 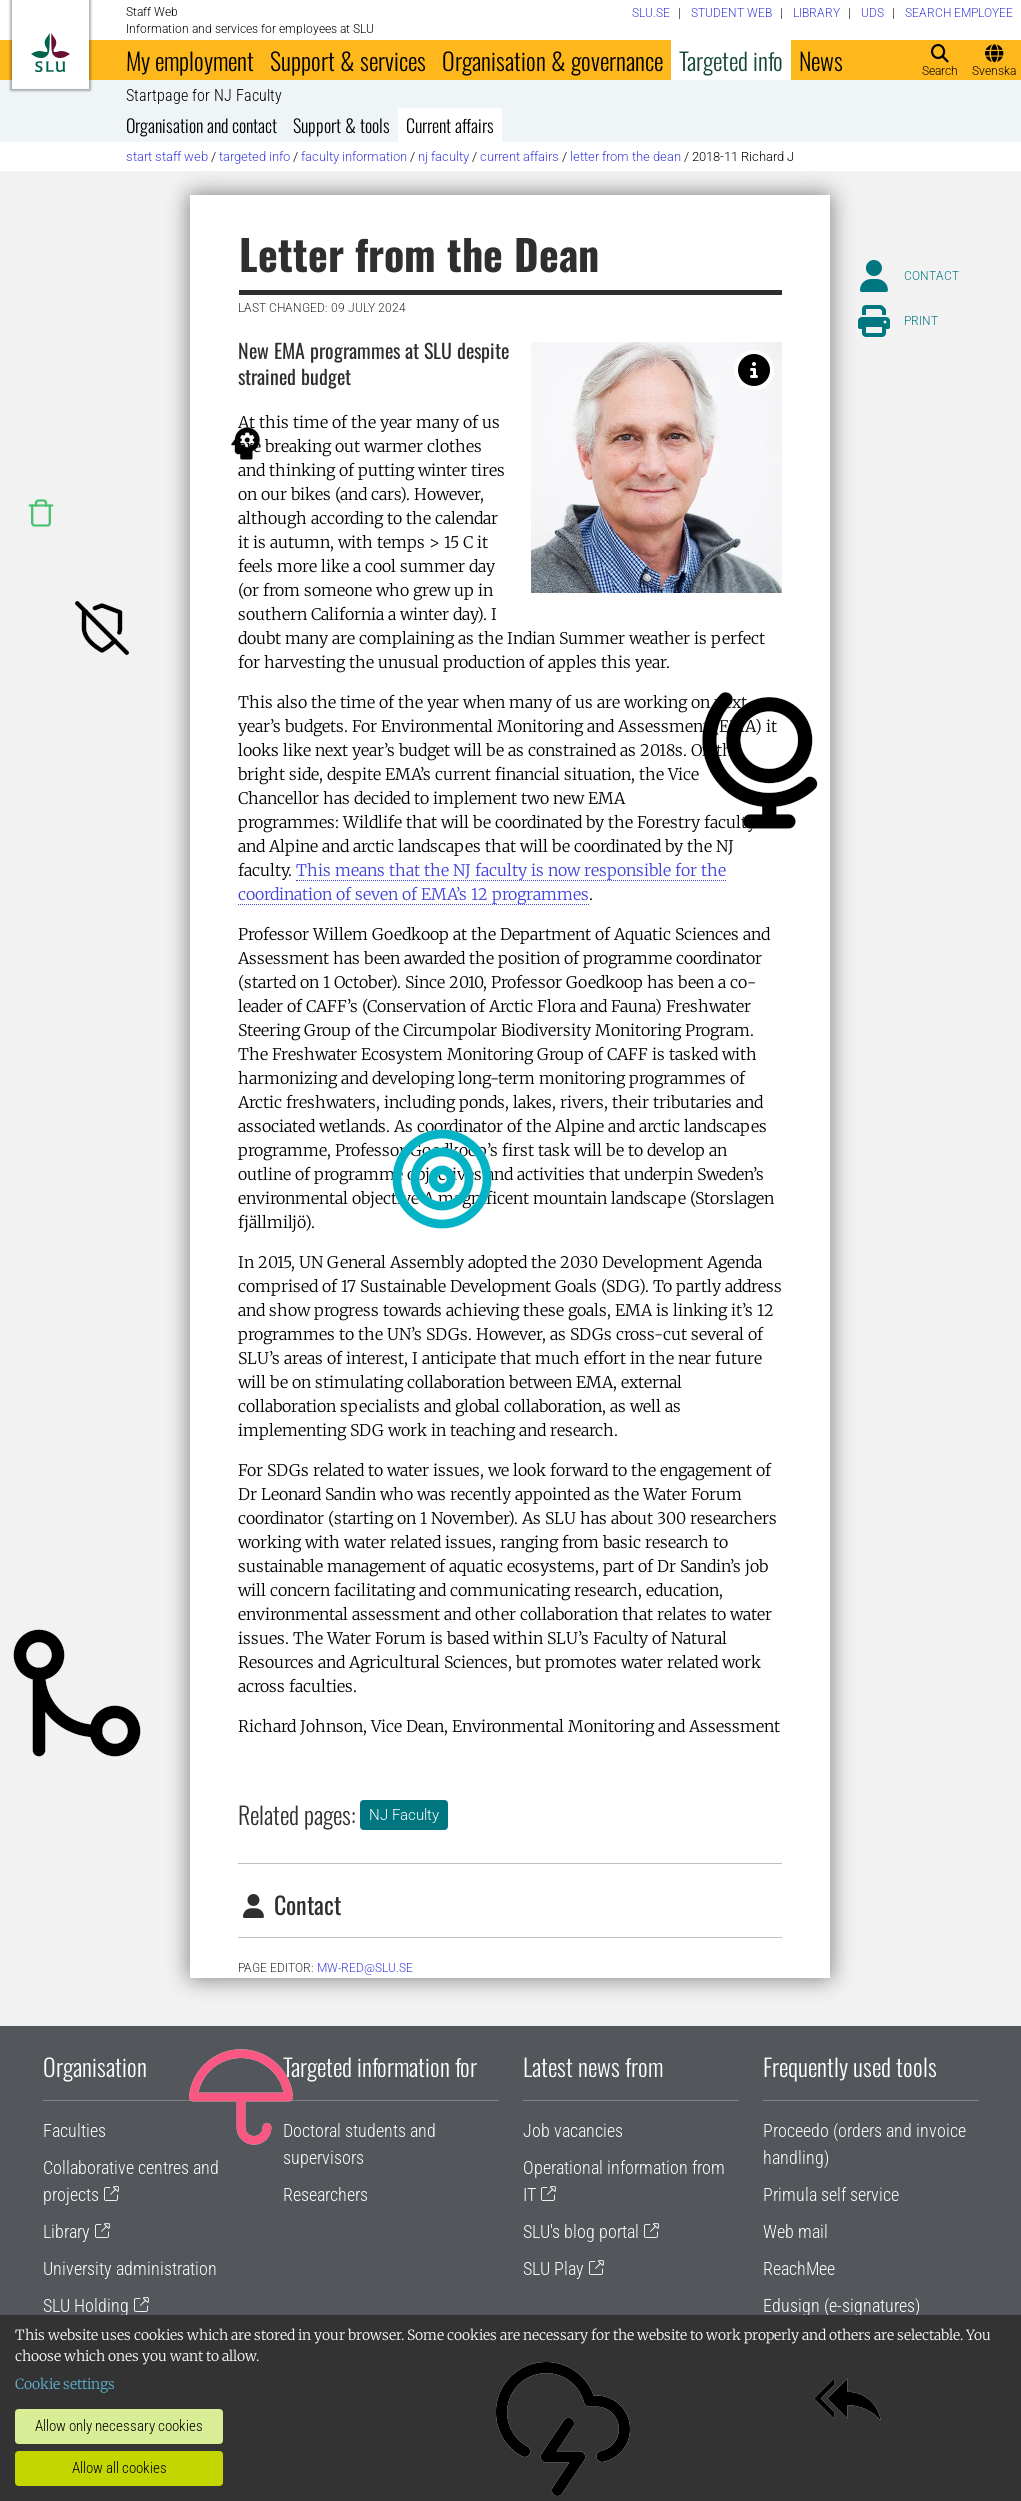 What do you see at coordinates (102, 628) in the screenshot?
I see `security or protection is disabled` at bounding box center [102, 628].